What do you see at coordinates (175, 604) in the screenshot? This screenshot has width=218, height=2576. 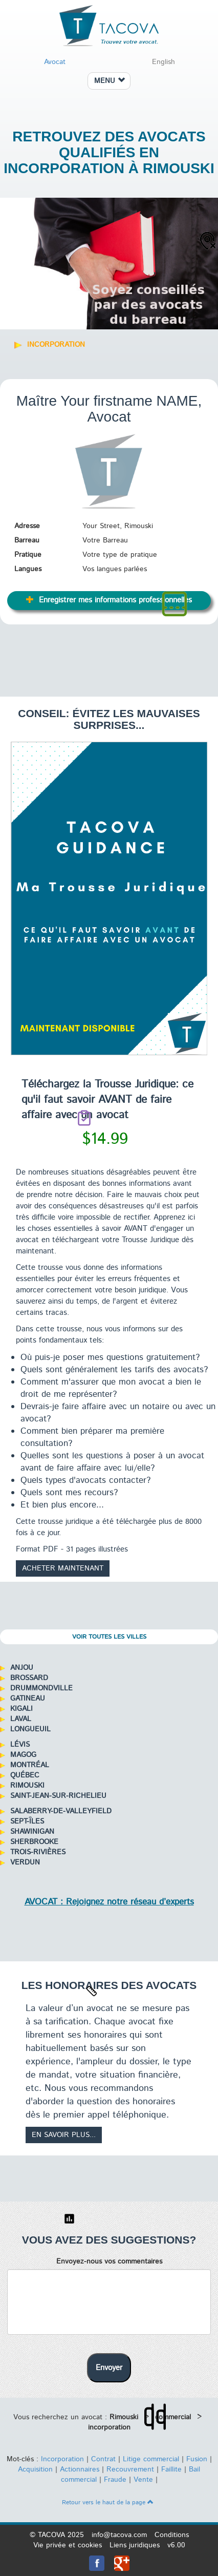 I see `toggle bottom panel visibility` at bounding box center [175, 604].